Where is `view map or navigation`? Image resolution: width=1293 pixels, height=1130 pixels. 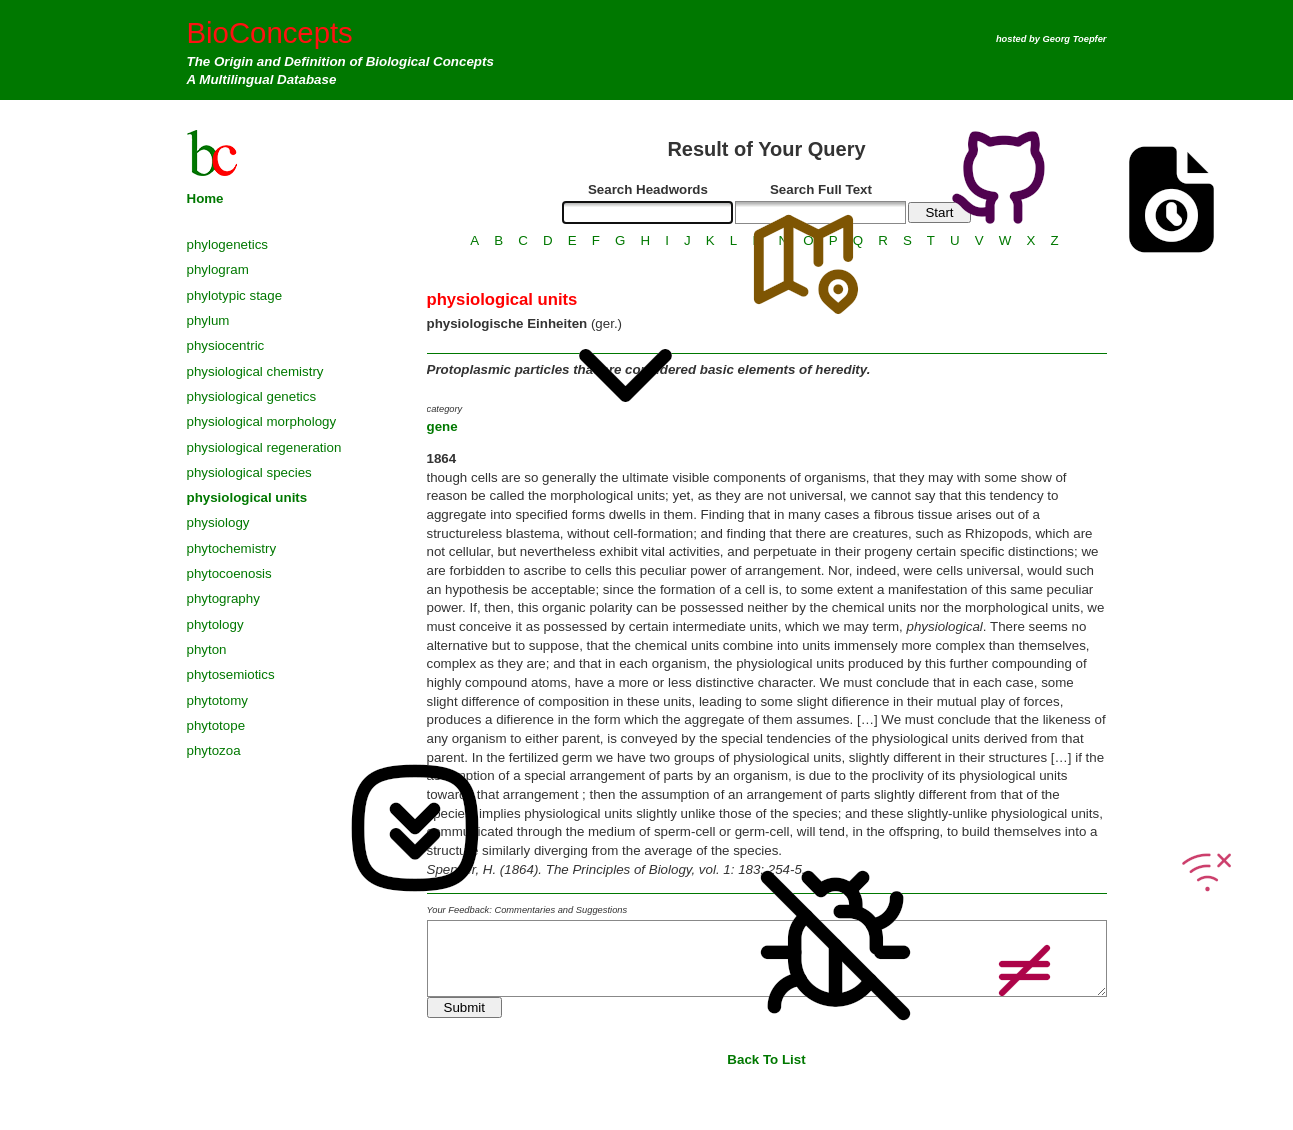
view map or navigation is located at coordinates (803, 259).